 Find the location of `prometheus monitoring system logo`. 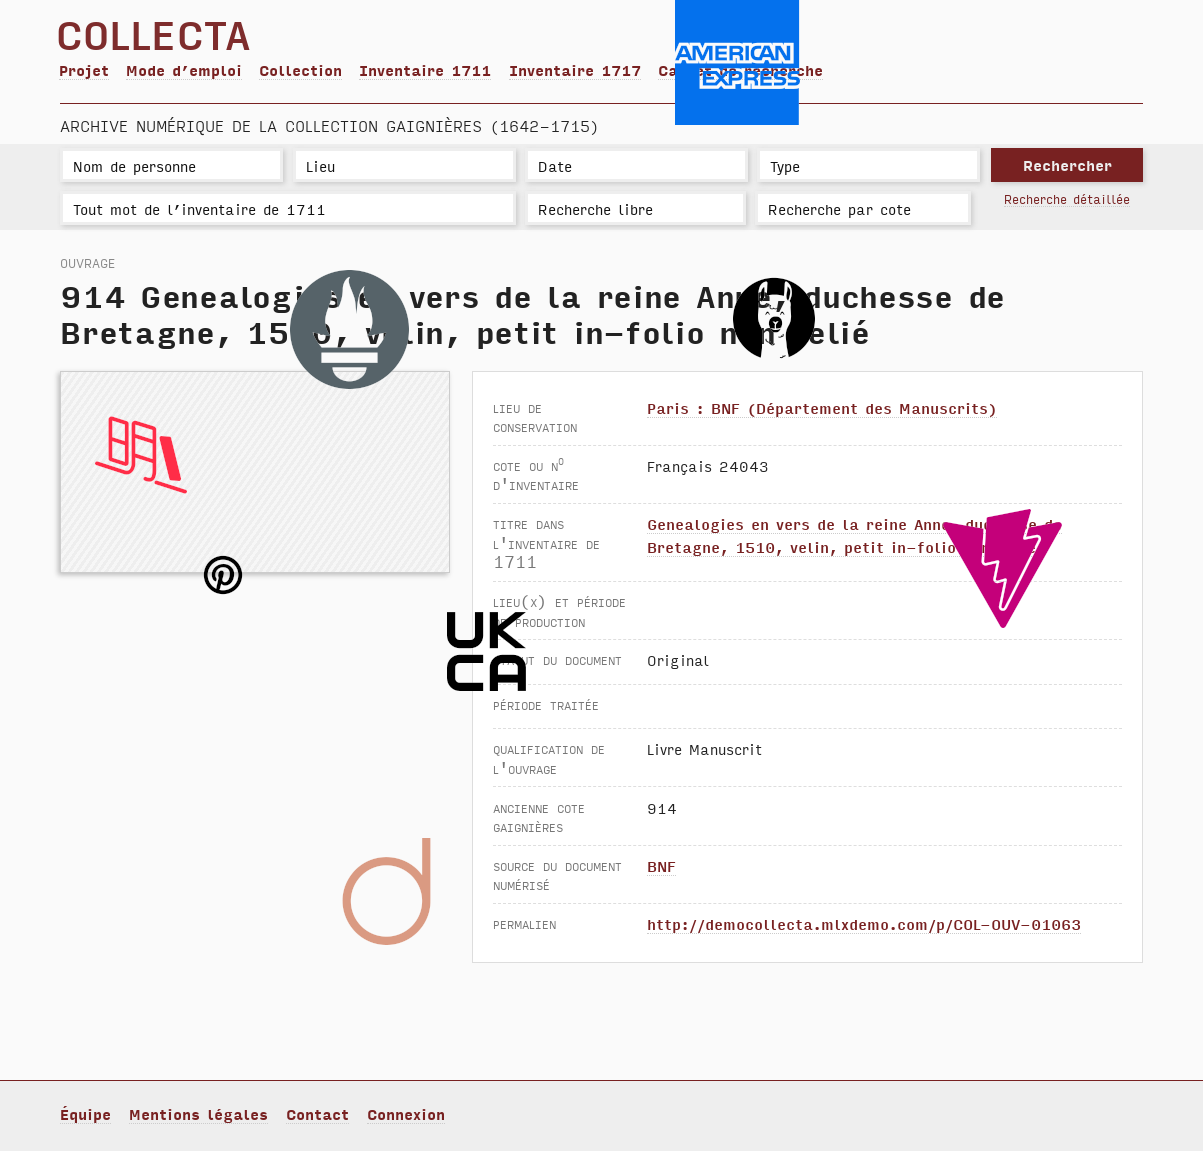

prometheus monitoring system logo is located at coordinates (349, 329).